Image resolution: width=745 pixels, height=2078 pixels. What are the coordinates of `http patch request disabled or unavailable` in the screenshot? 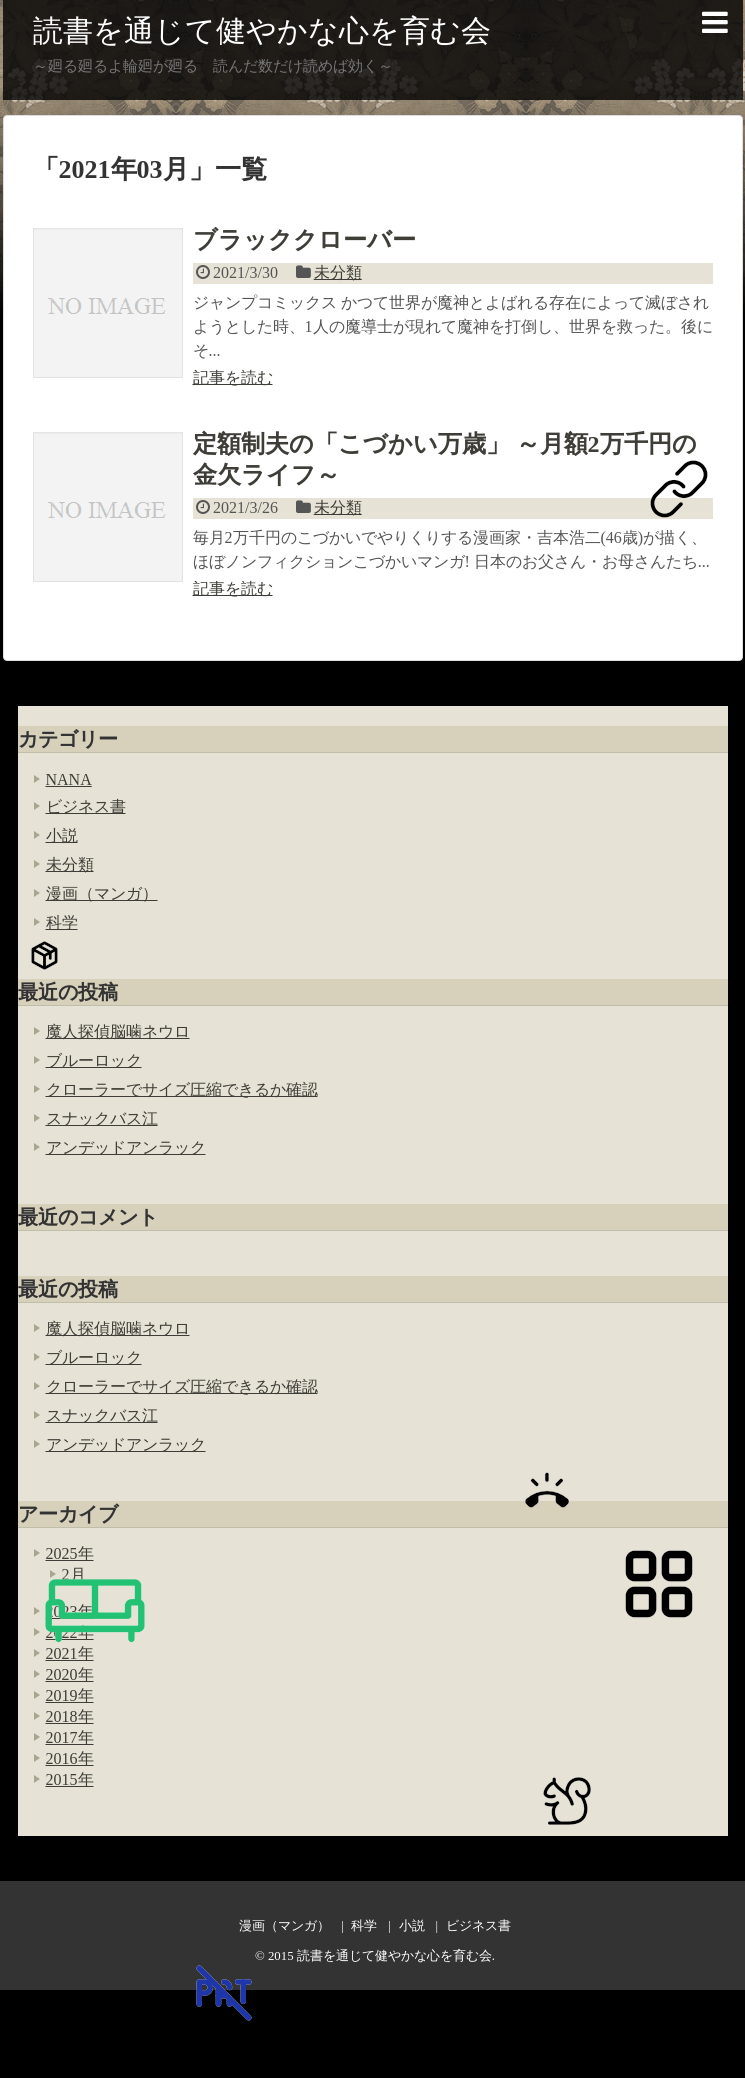 It's located at (224, 1993).